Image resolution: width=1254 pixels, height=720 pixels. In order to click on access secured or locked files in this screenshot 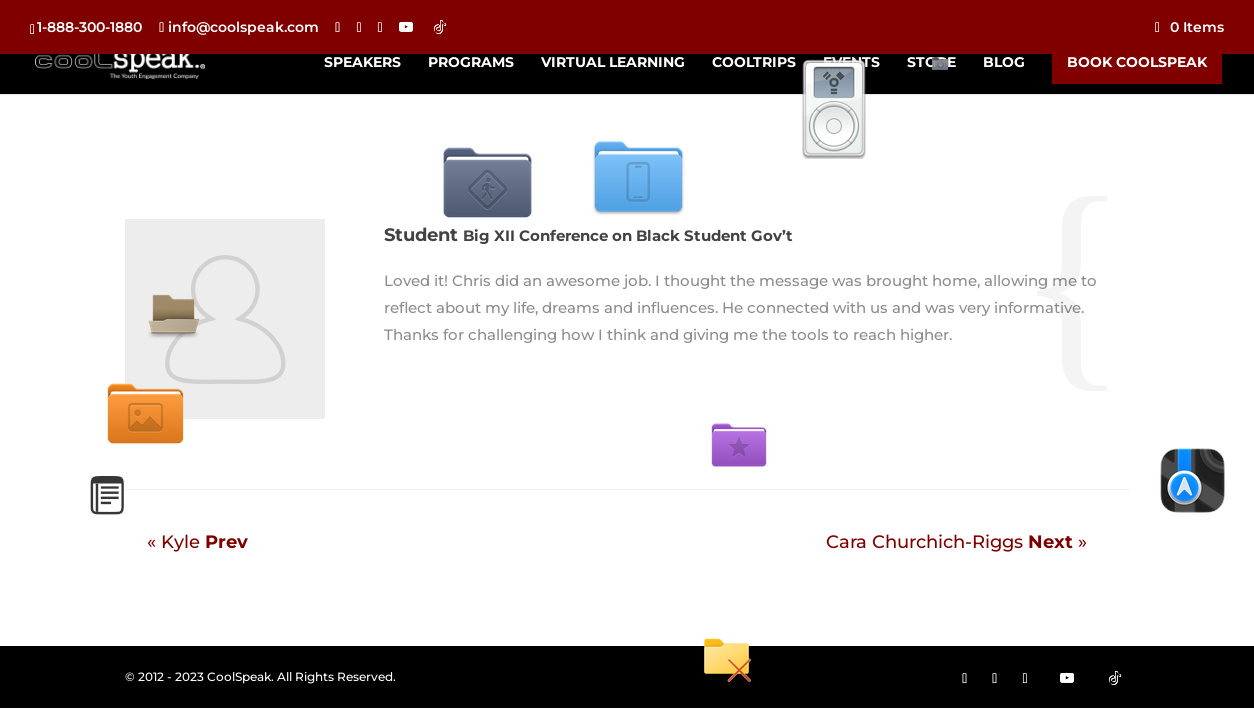, I will do `click(940, 64)`.